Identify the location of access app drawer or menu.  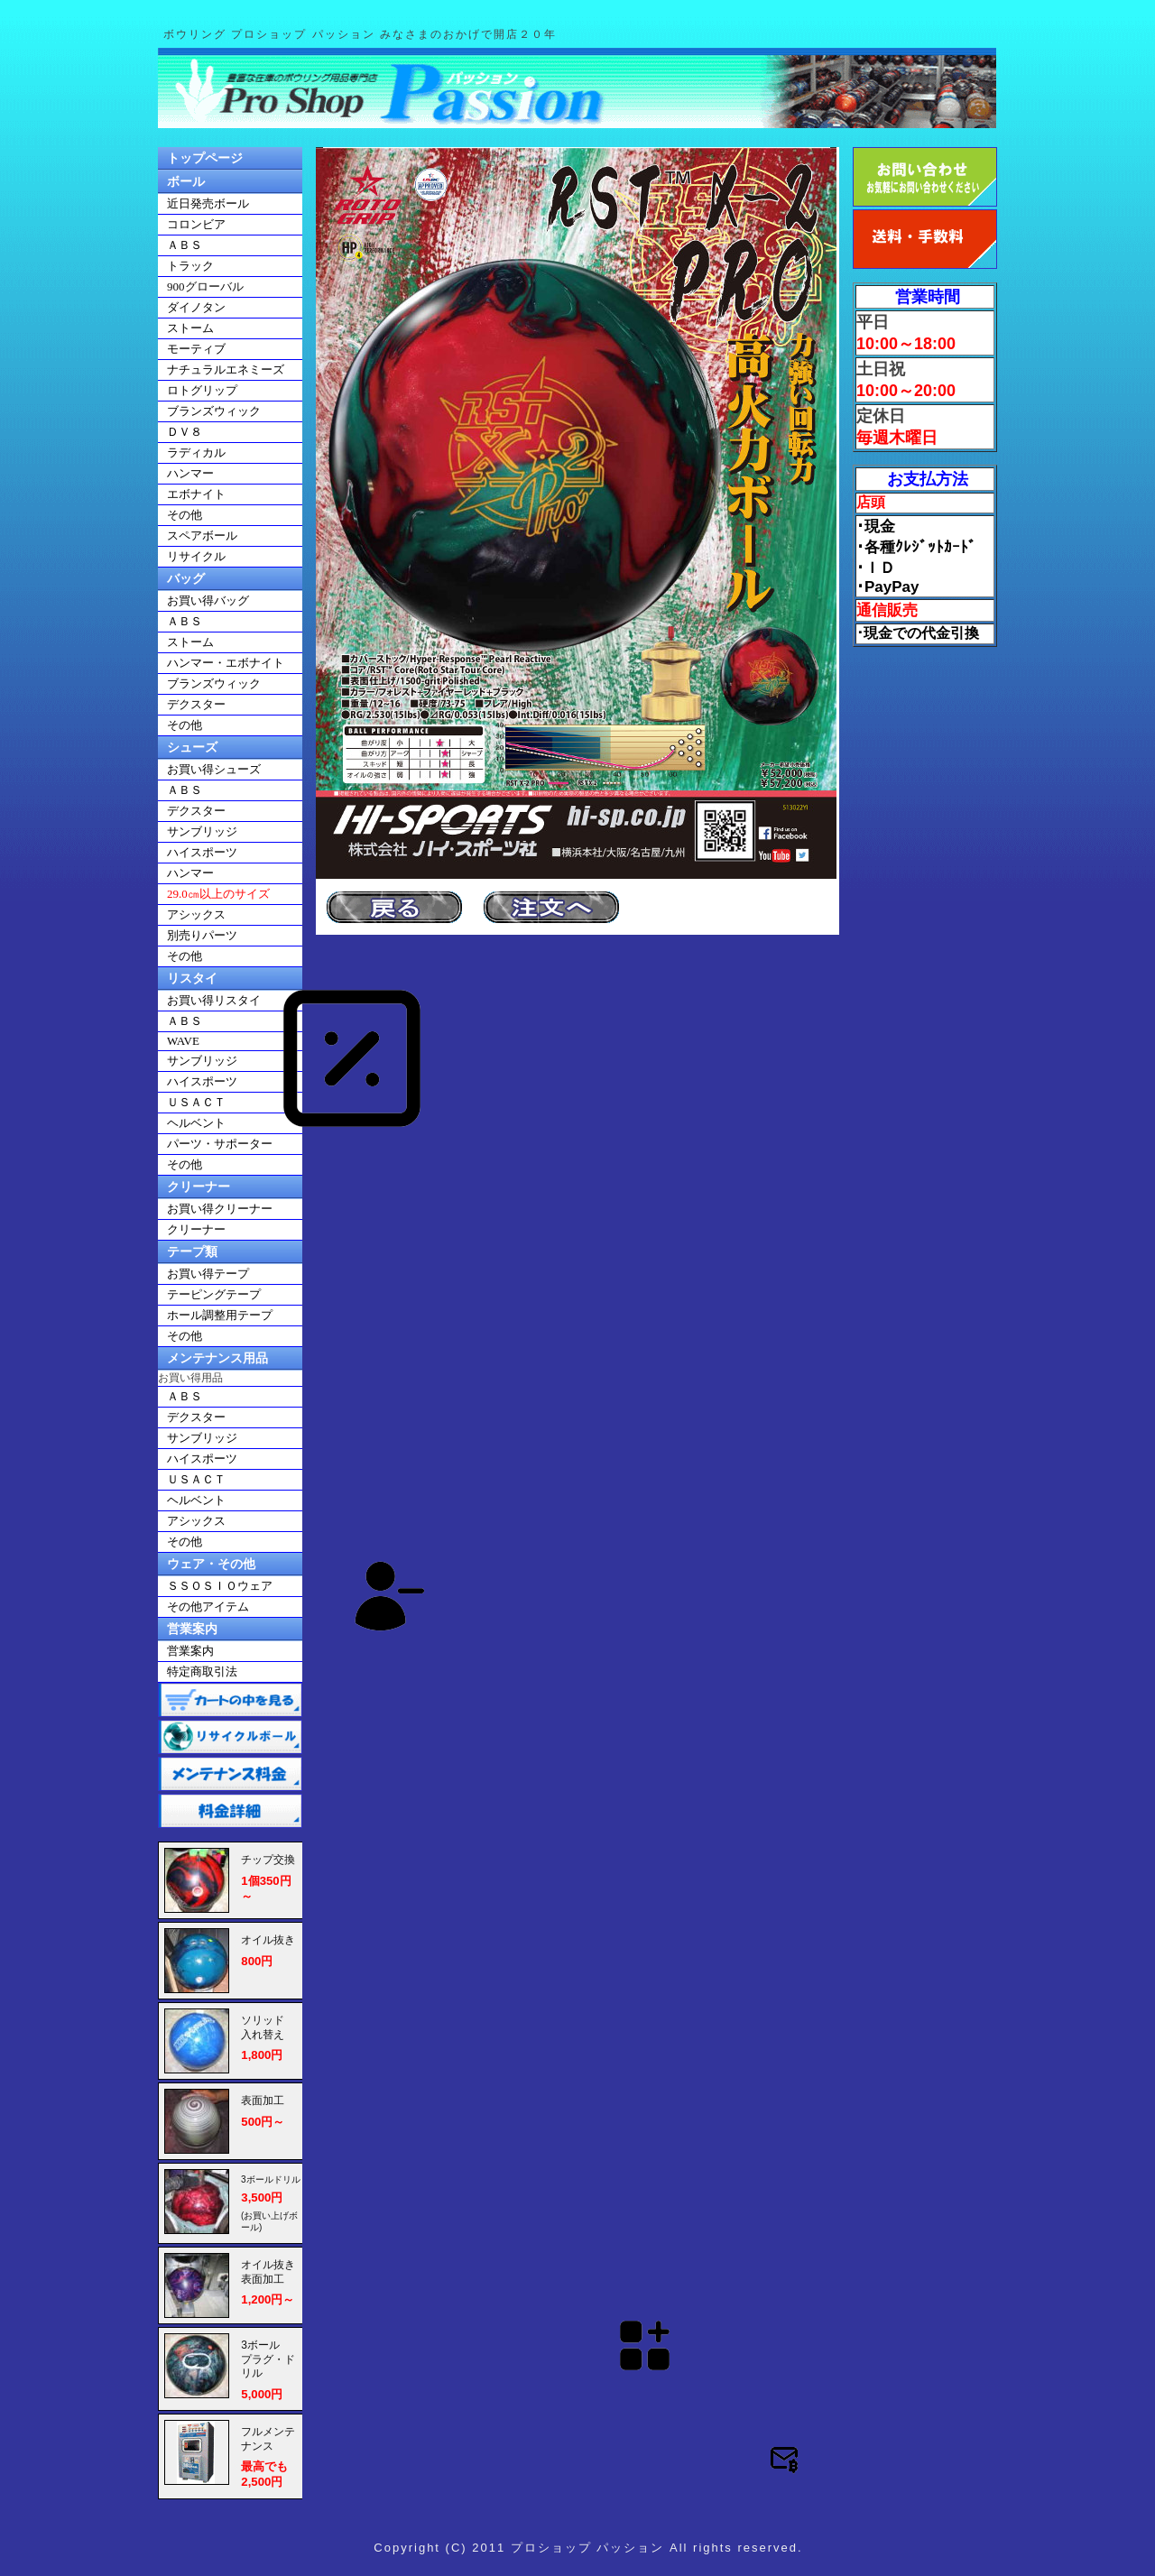
(644, 2345).